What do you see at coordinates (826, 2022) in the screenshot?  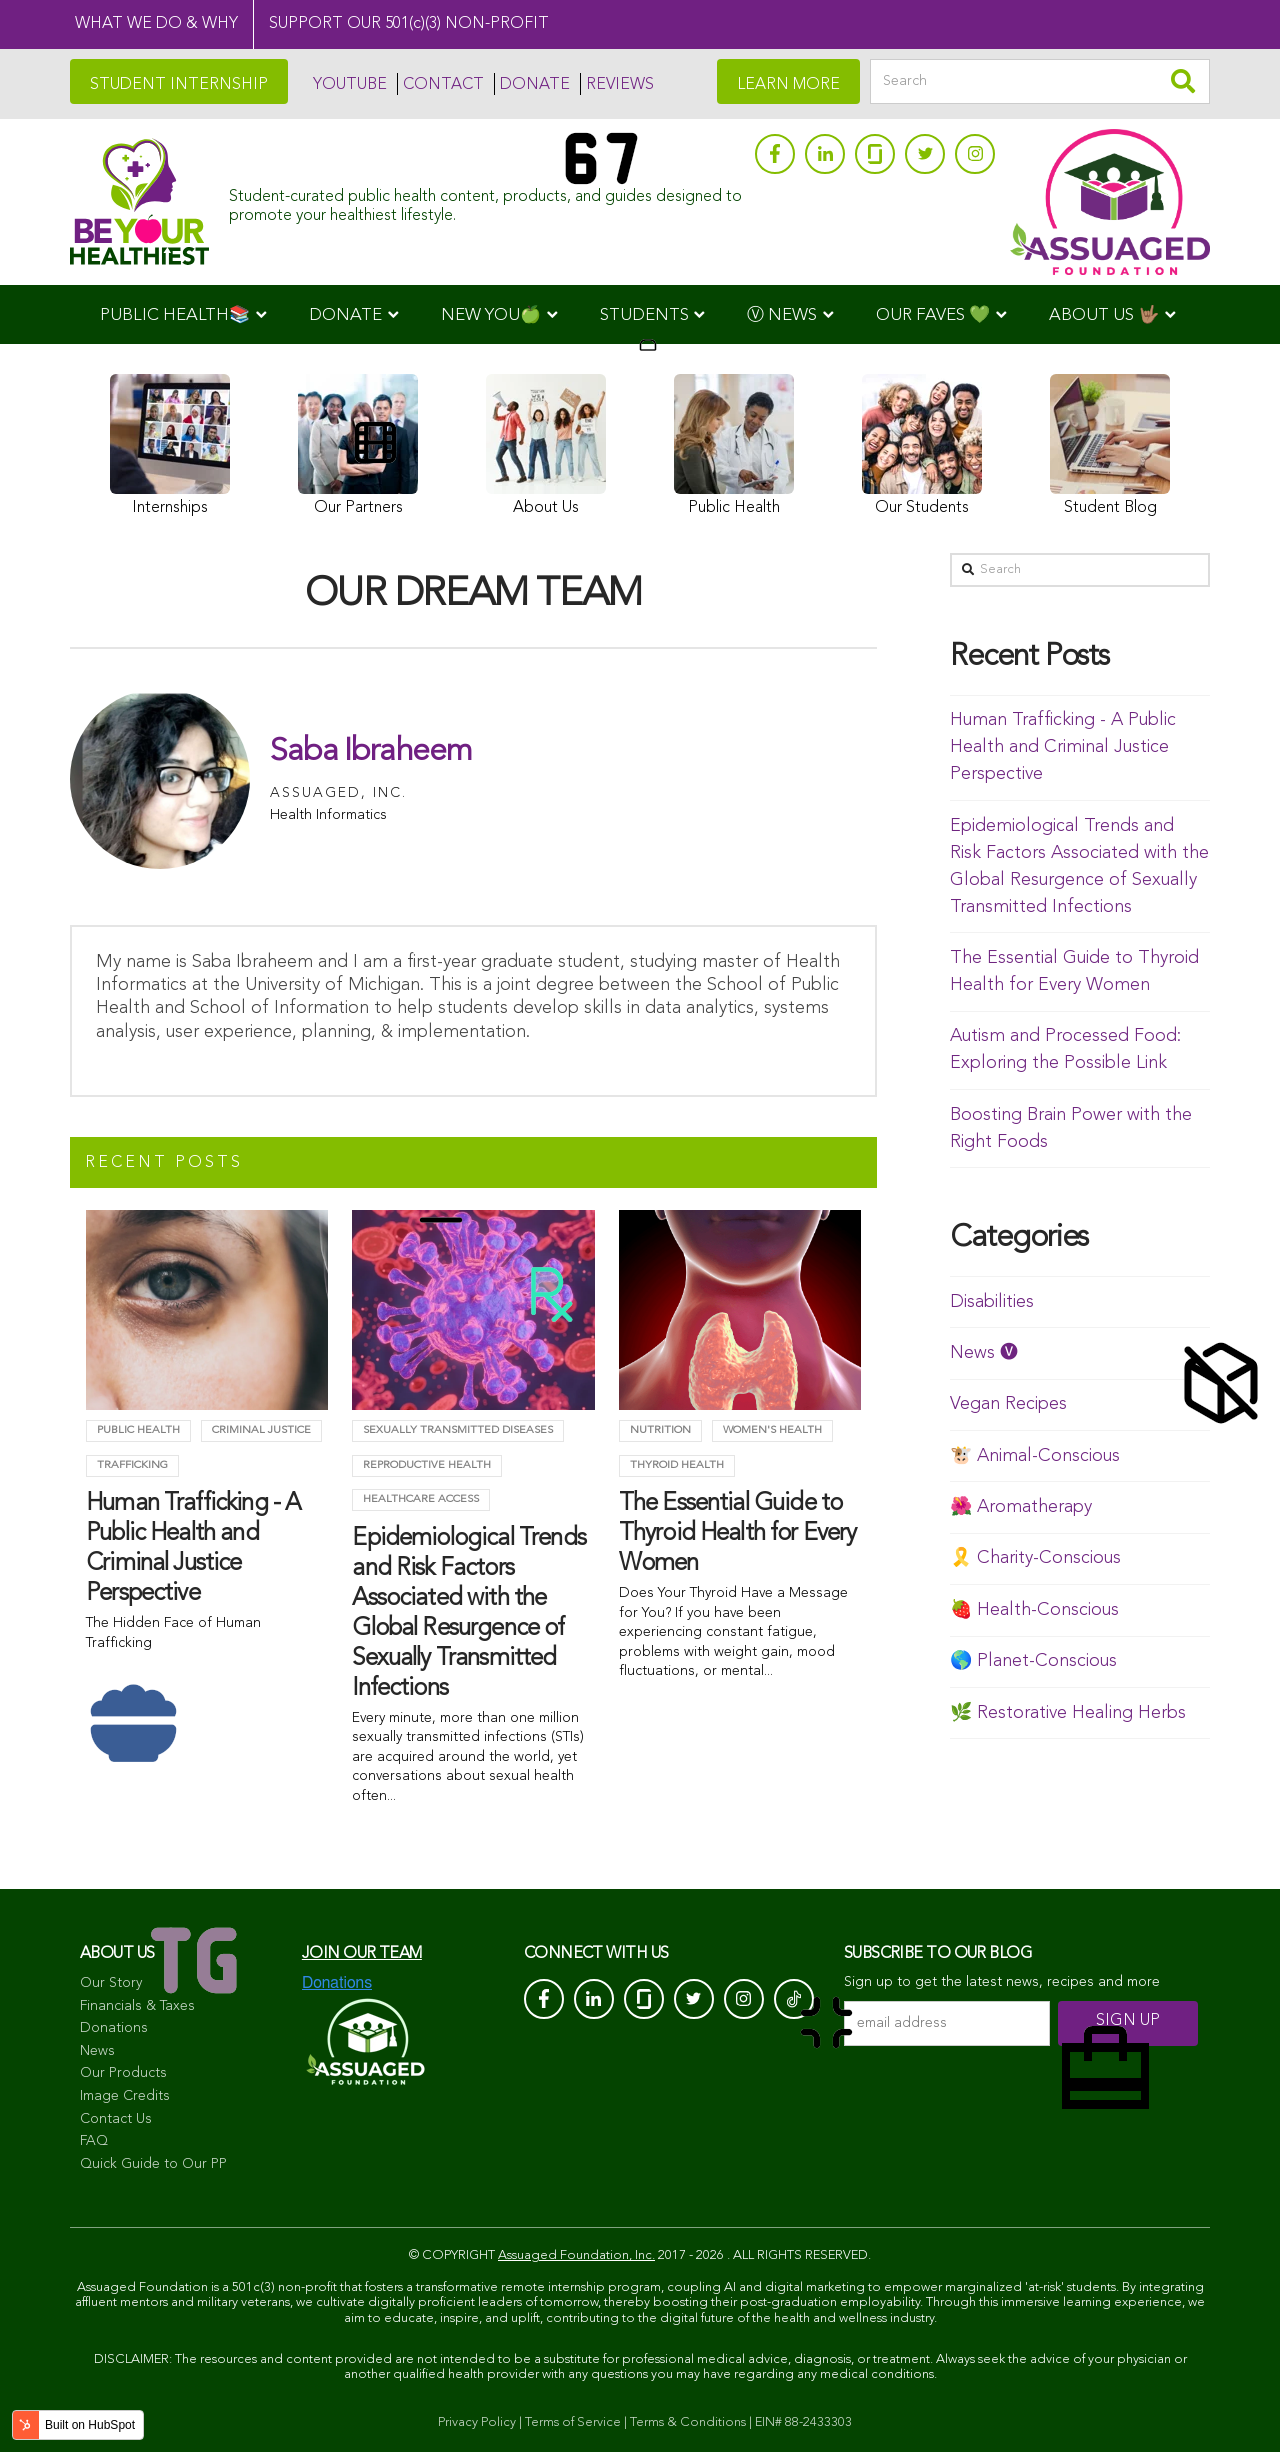 I see `minimize or collapse the current window` at bounding box center [826, 2022].